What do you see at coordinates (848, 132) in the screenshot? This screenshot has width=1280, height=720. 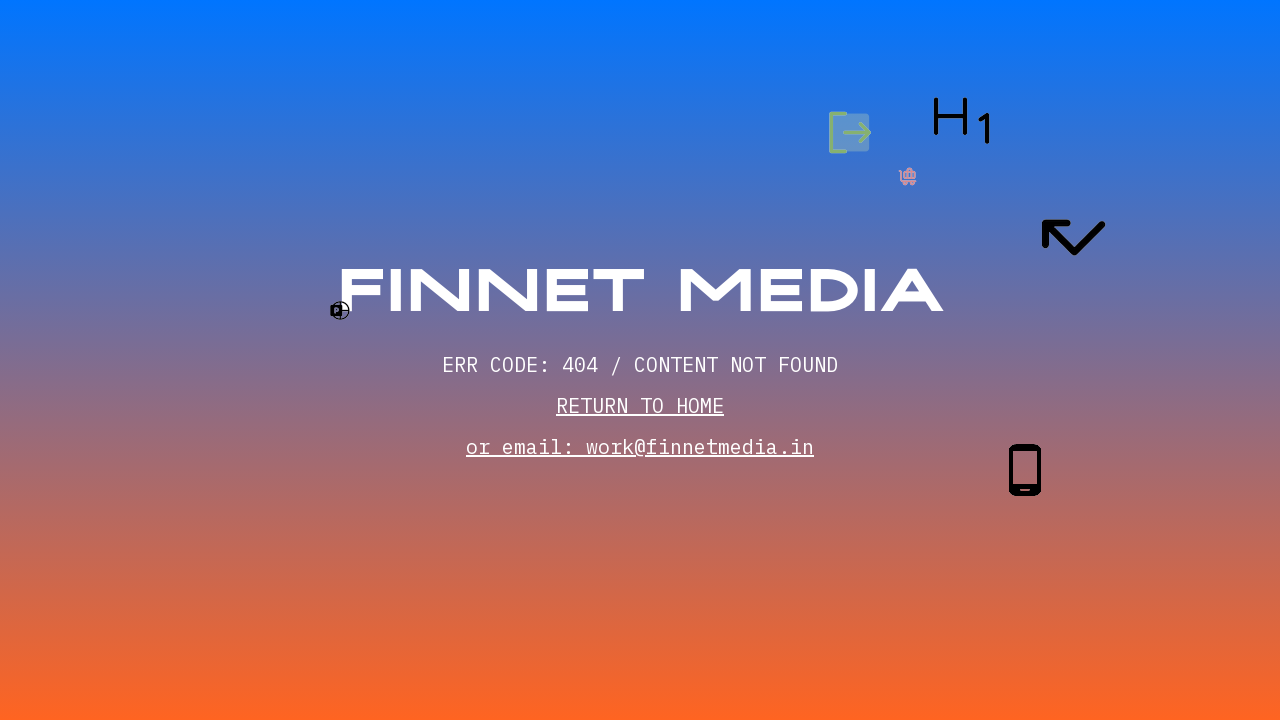 I see `log out of your account` at bounding box center [848, 132].